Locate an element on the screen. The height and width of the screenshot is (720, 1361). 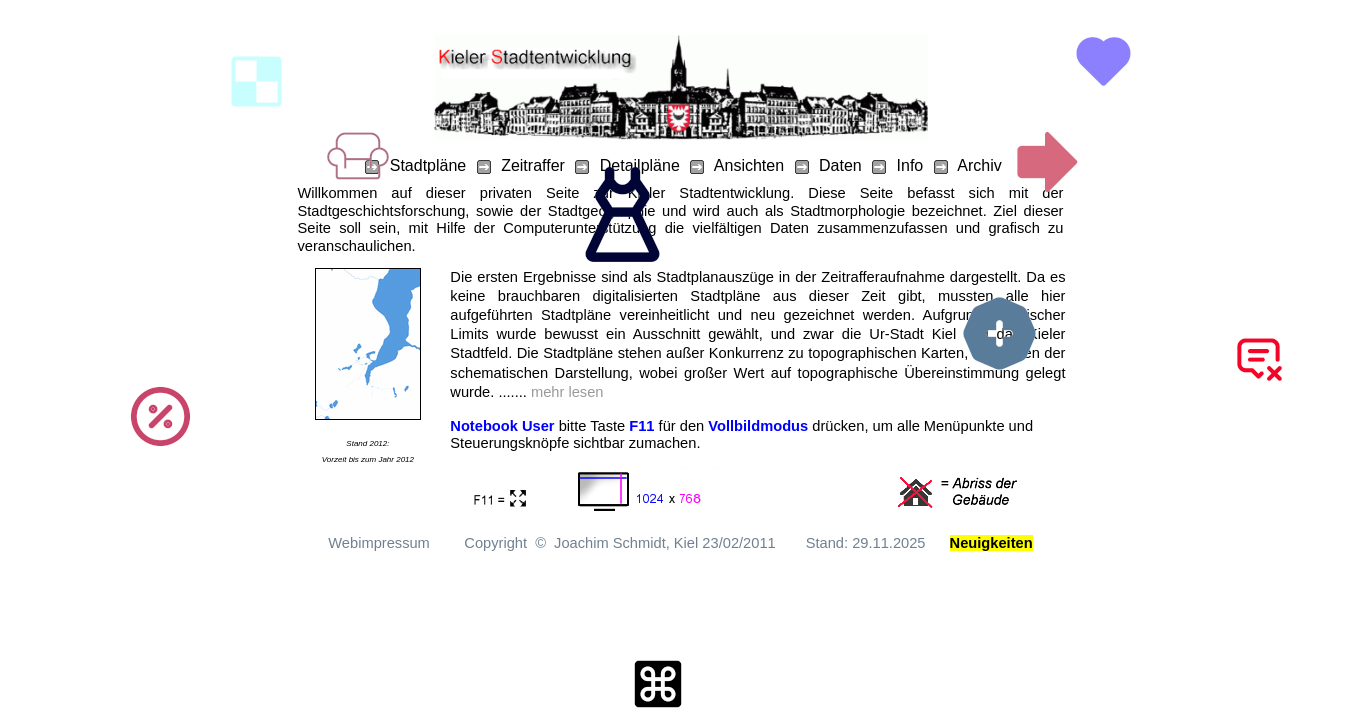
browse furniture or home decor items is located at coordinates (358, 157).